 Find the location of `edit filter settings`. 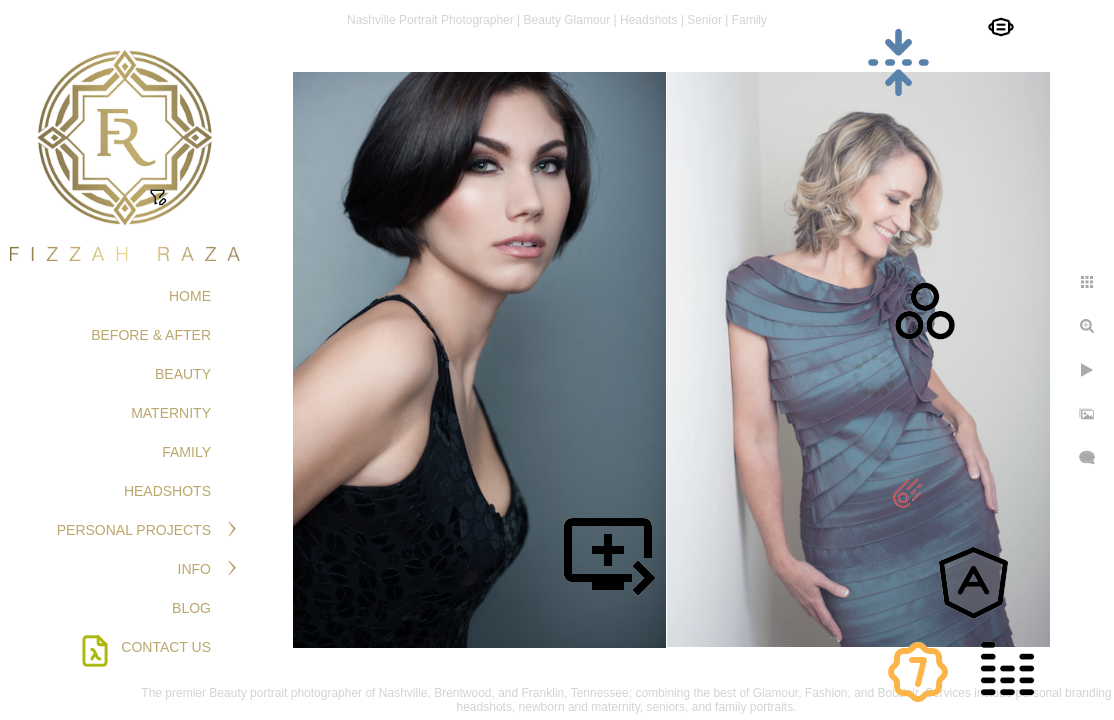

edit filter settings is located at coordinates (157, 196).